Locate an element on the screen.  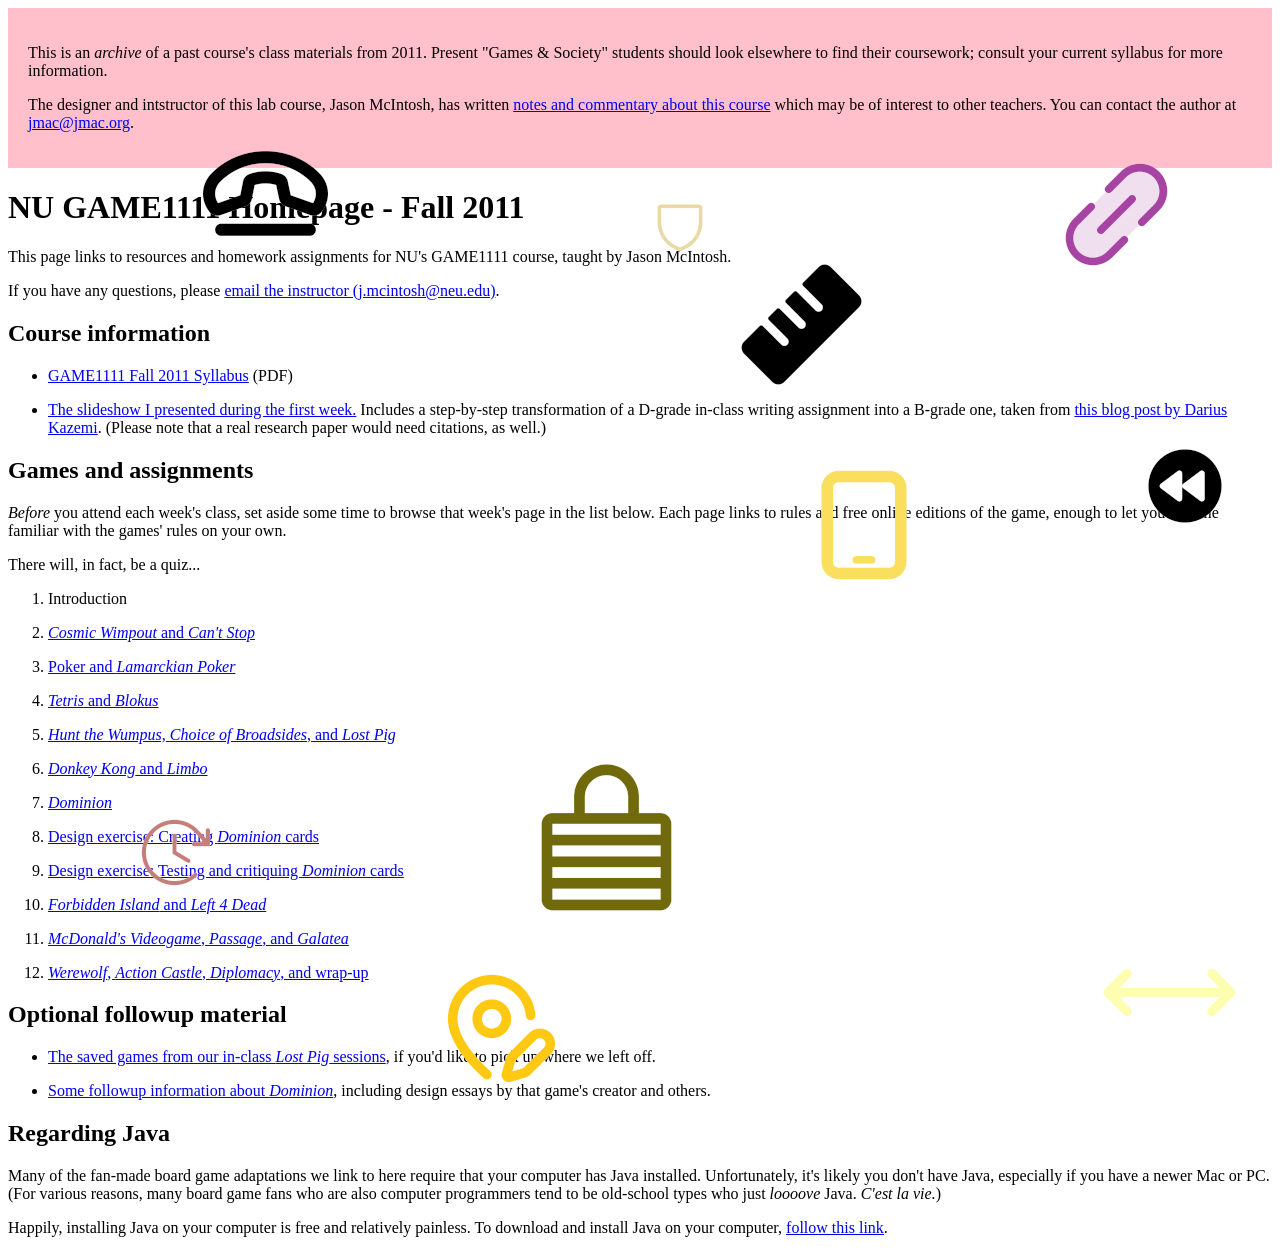
copy link to clipboard is located at coordinates (1116, 214).